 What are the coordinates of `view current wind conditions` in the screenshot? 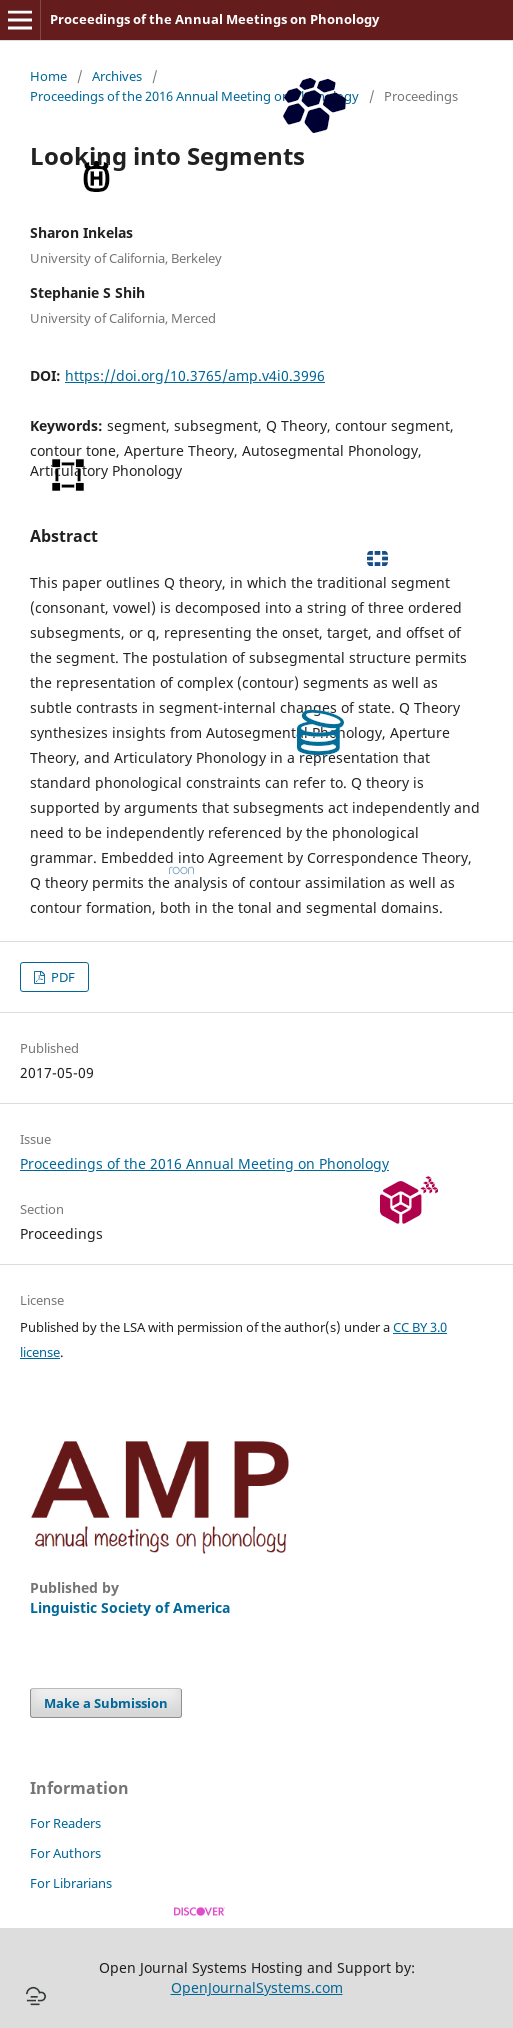 It's located at (36, 1996).